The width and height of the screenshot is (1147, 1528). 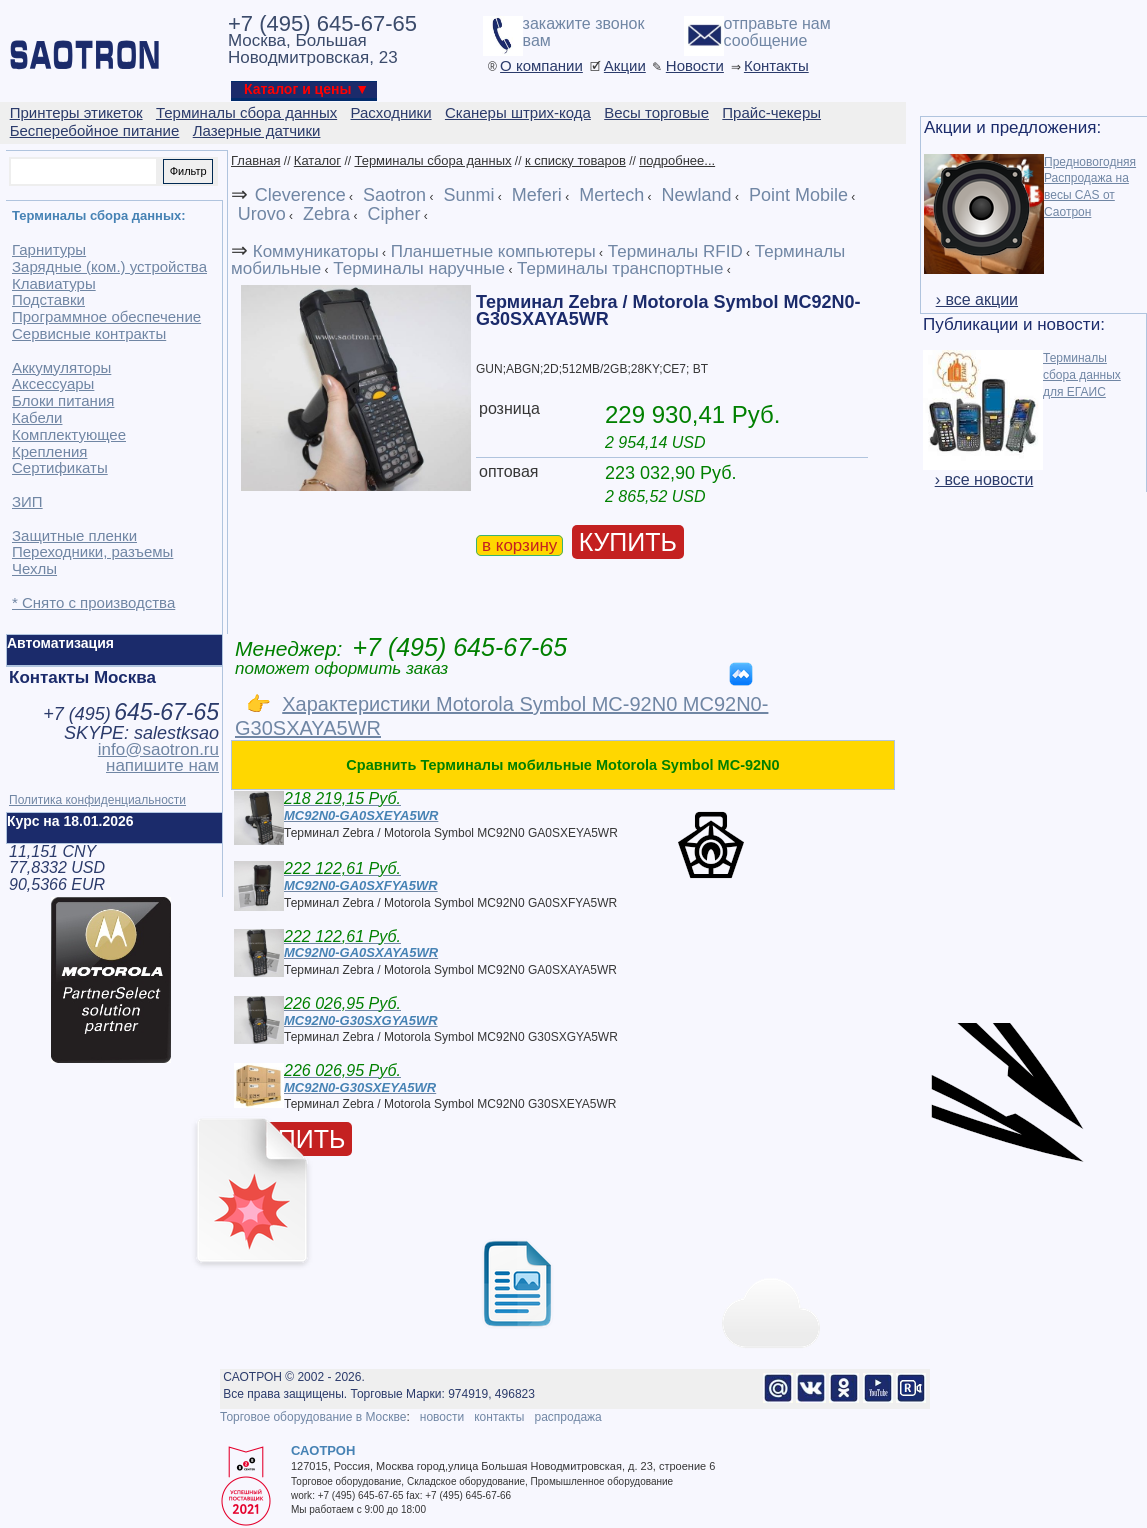 What do you see at coordinates (771, 1313) in the screenshot?
I see `indicates overcast or cloudy weather conditions` at bounding box center [771, 1313].